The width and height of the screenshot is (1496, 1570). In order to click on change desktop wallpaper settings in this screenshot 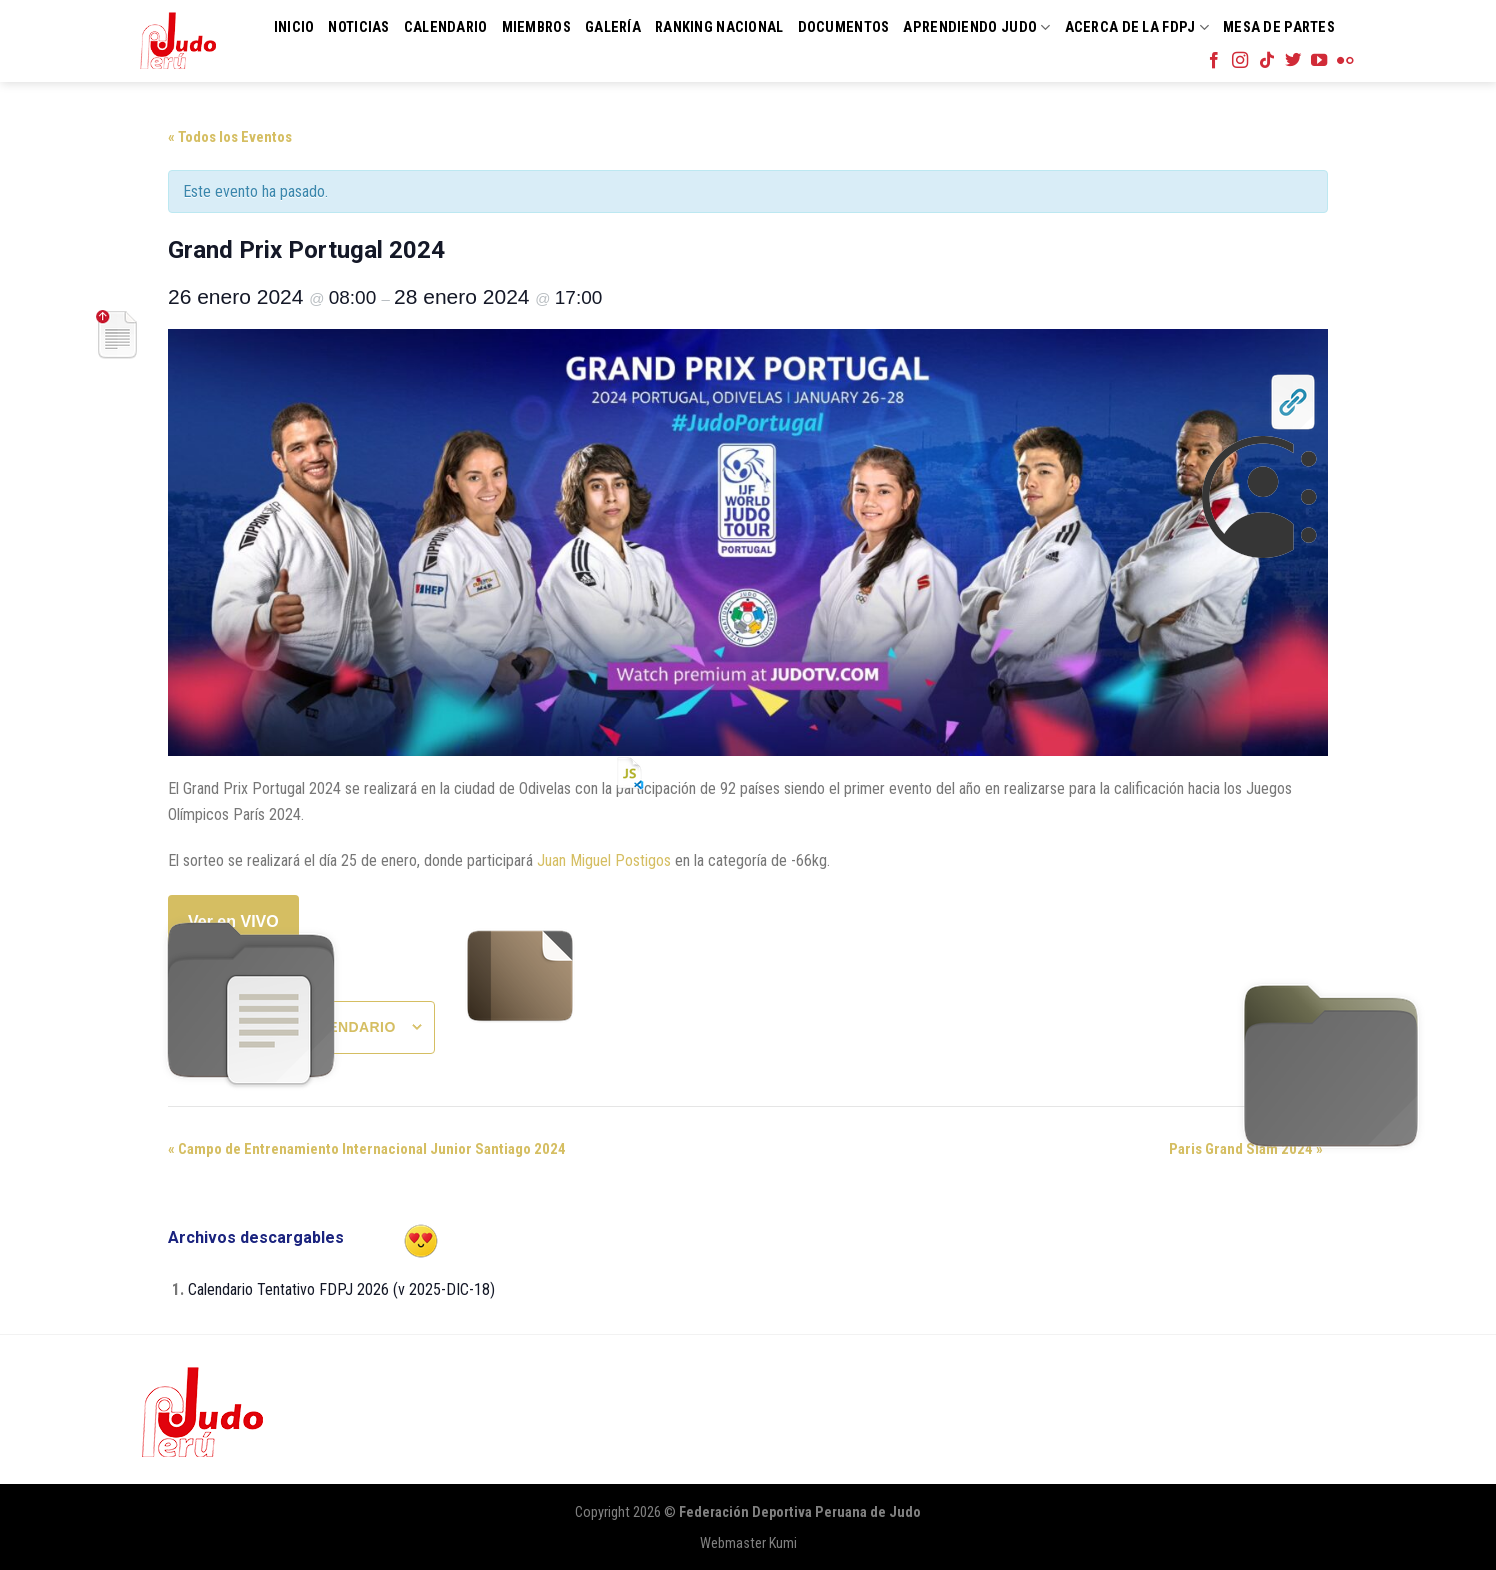, I will do `click(520, 972)`.